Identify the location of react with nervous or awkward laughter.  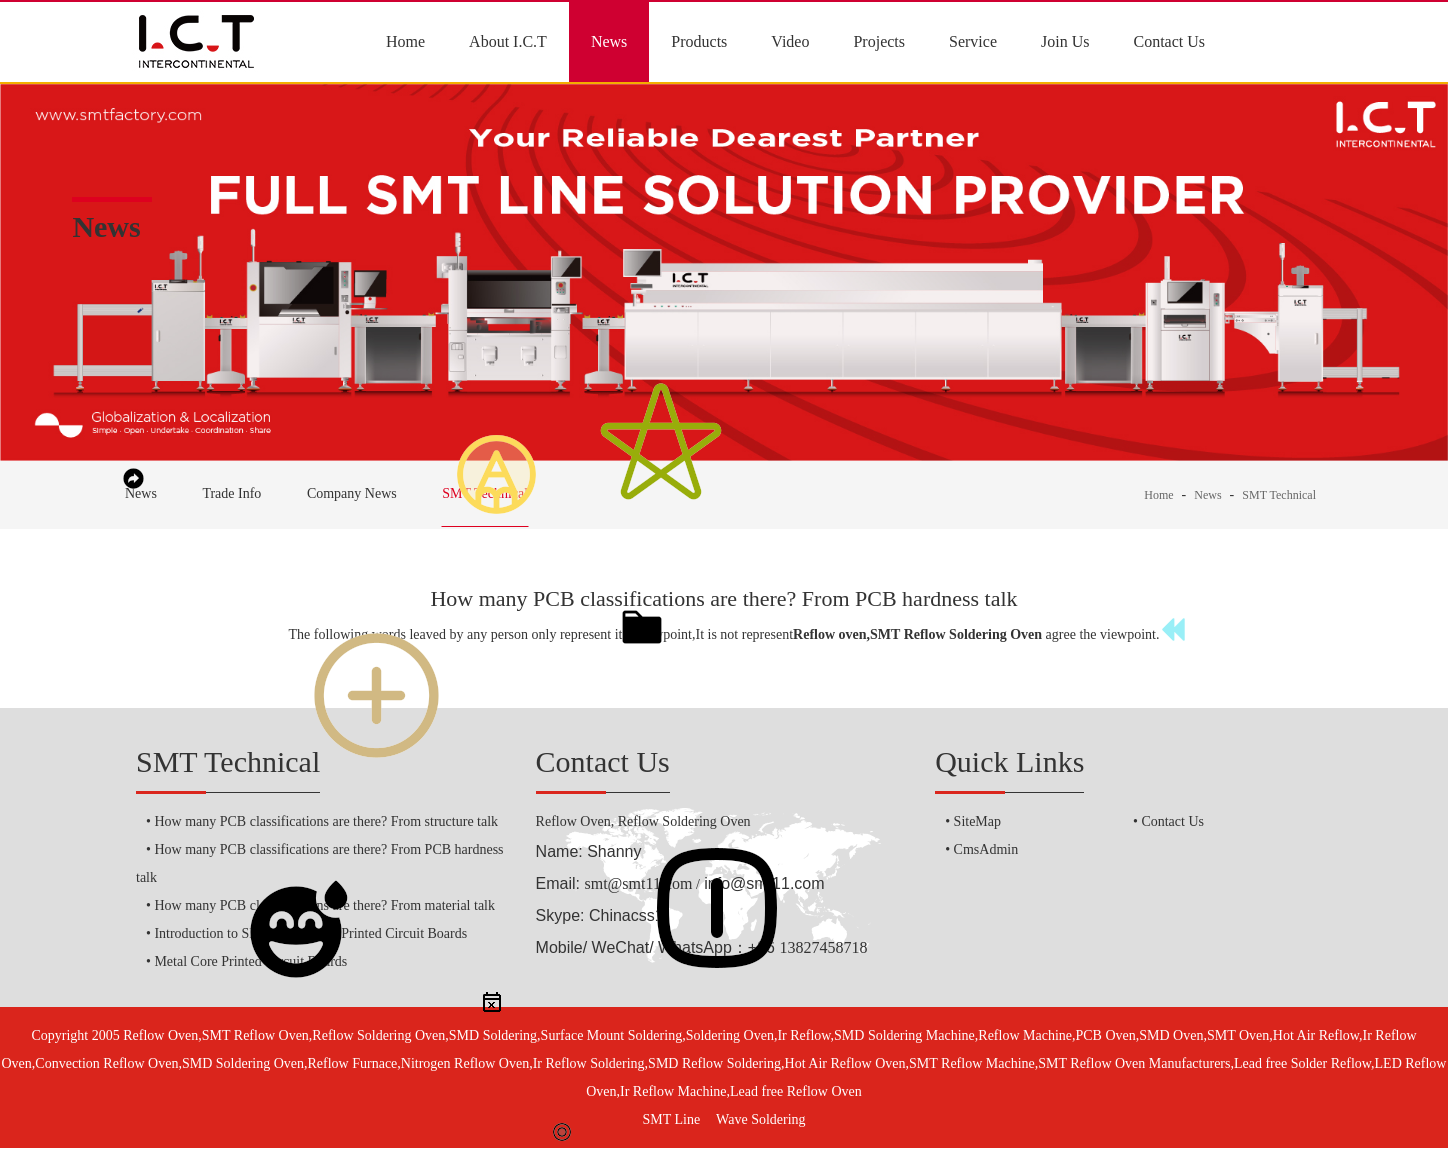
(296, 932).